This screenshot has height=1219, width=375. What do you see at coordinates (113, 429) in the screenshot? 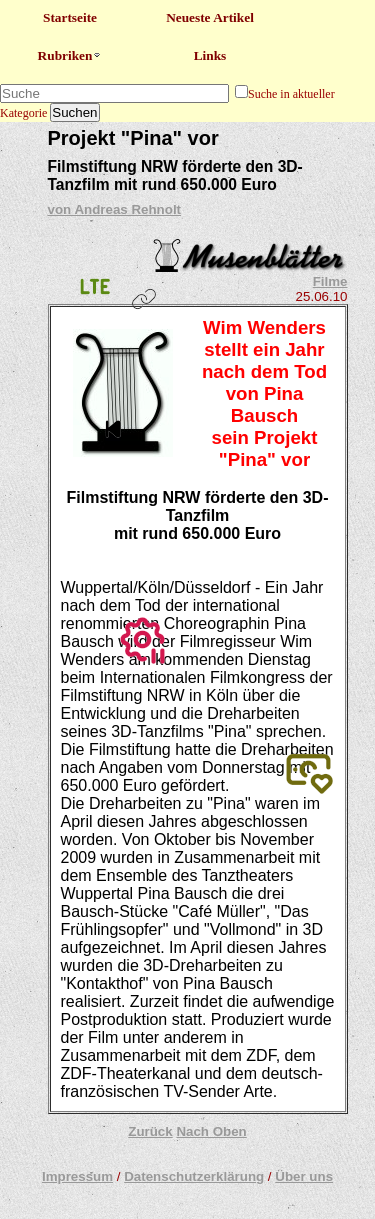
I see `skip to previous track` at bounding box center [113, 429].